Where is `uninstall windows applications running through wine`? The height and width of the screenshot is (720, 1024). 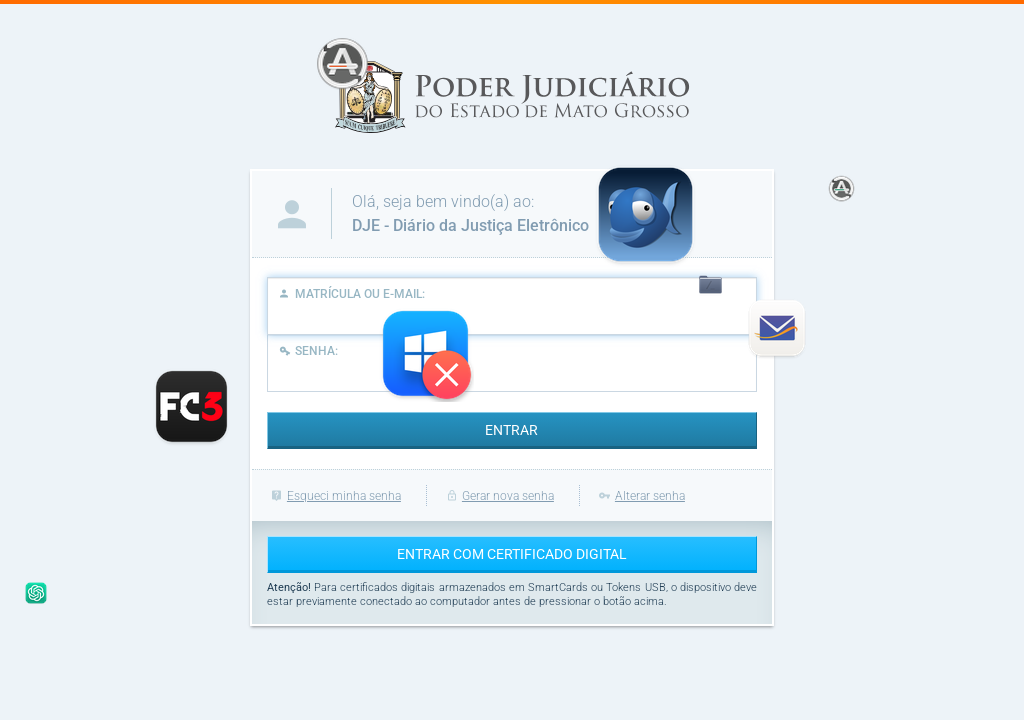
uninstall windows applications running through wine is located at coordinates (425, 353).